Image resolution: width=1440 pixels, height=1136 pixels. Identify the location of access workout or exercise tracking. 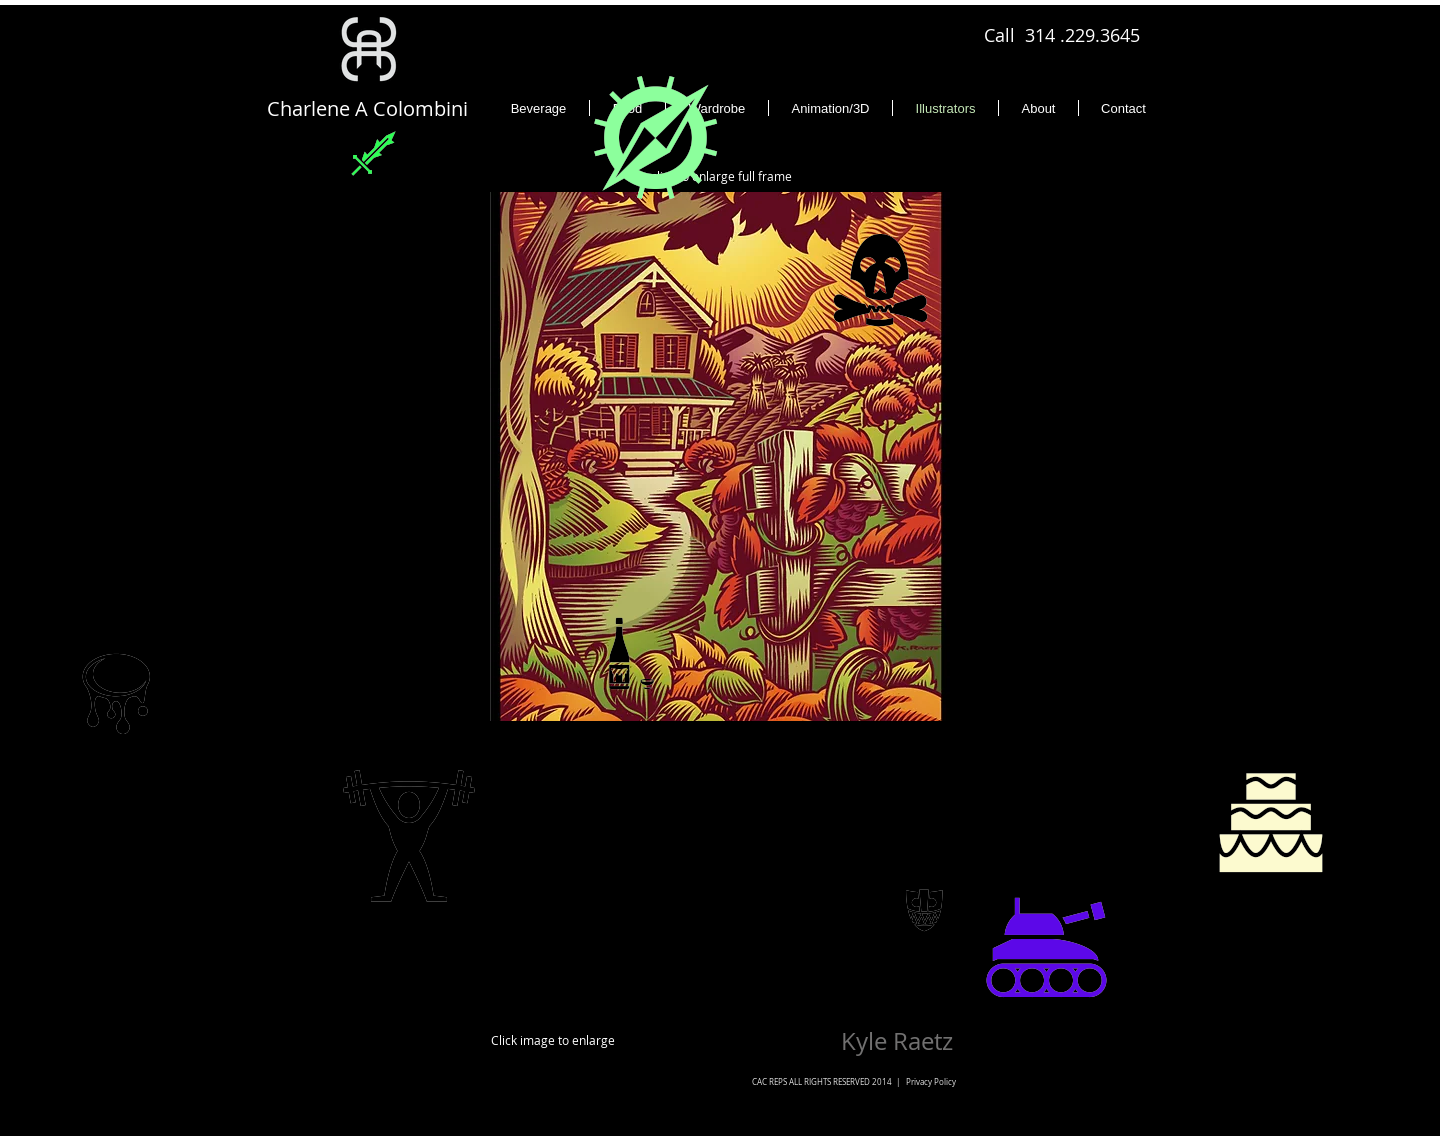
(409, 836).